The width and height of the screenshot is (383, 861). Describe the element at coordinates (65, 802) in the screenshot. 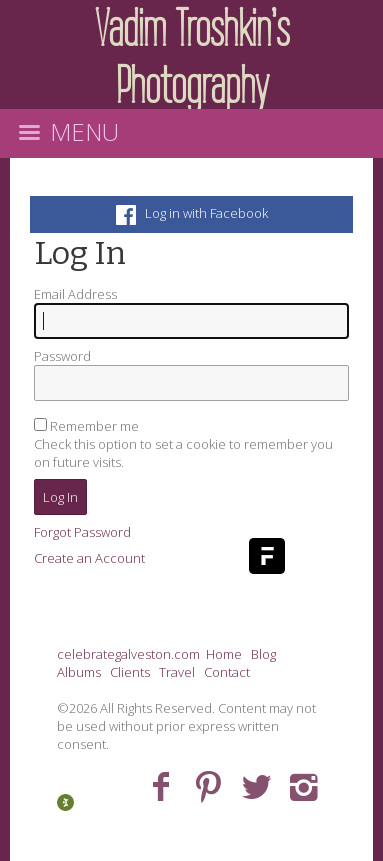

I see `mantine UI framework logo` at that location.